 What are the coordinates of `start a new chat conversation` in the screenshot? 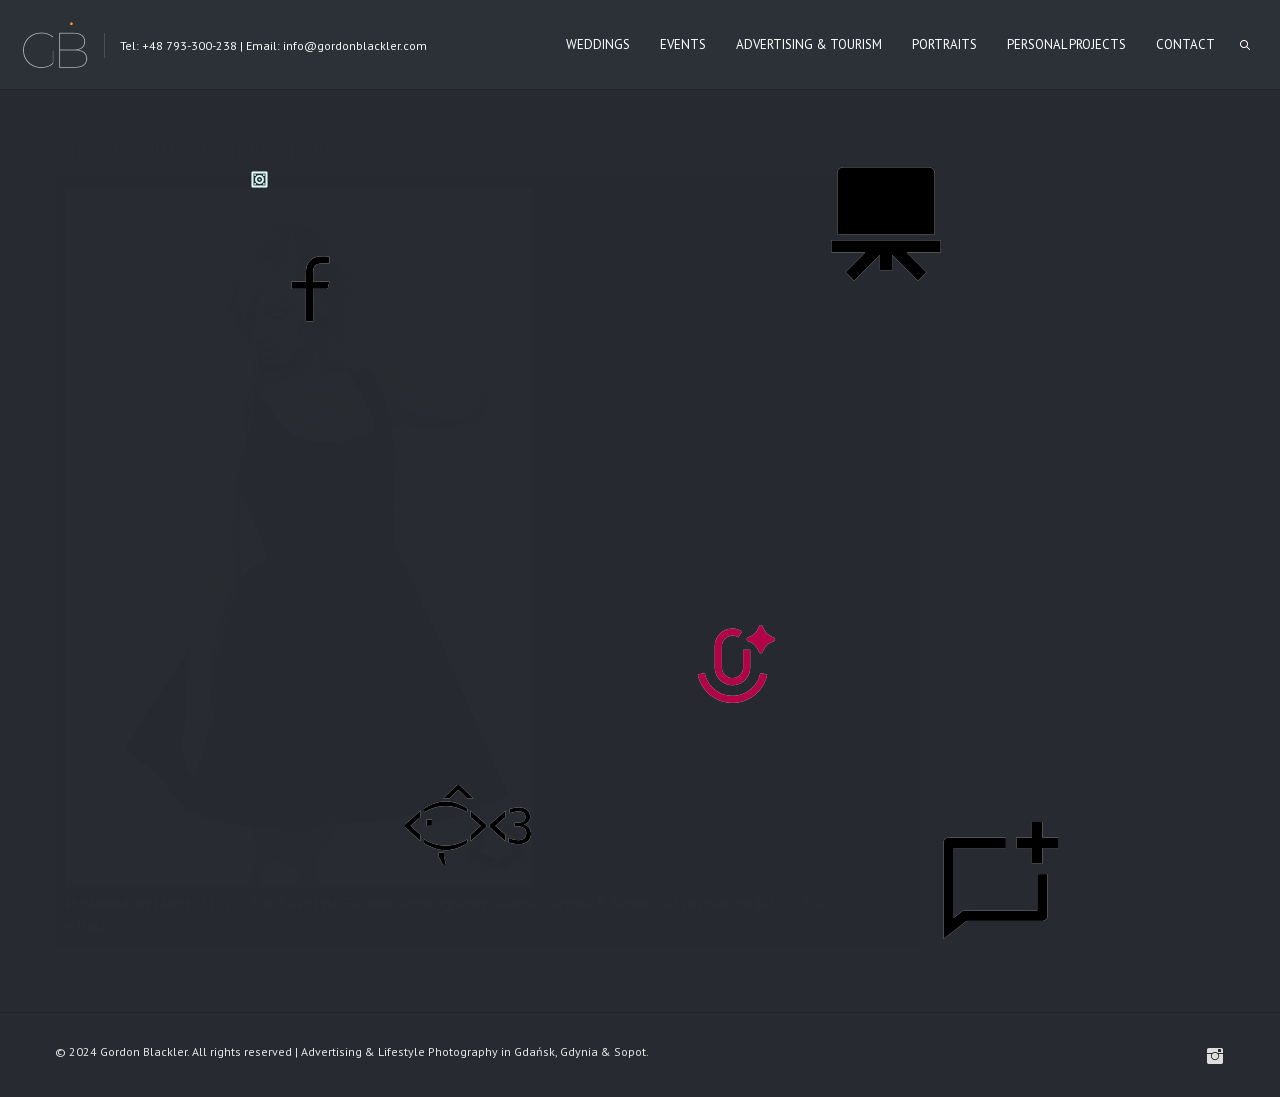 It's located at (995, 884).